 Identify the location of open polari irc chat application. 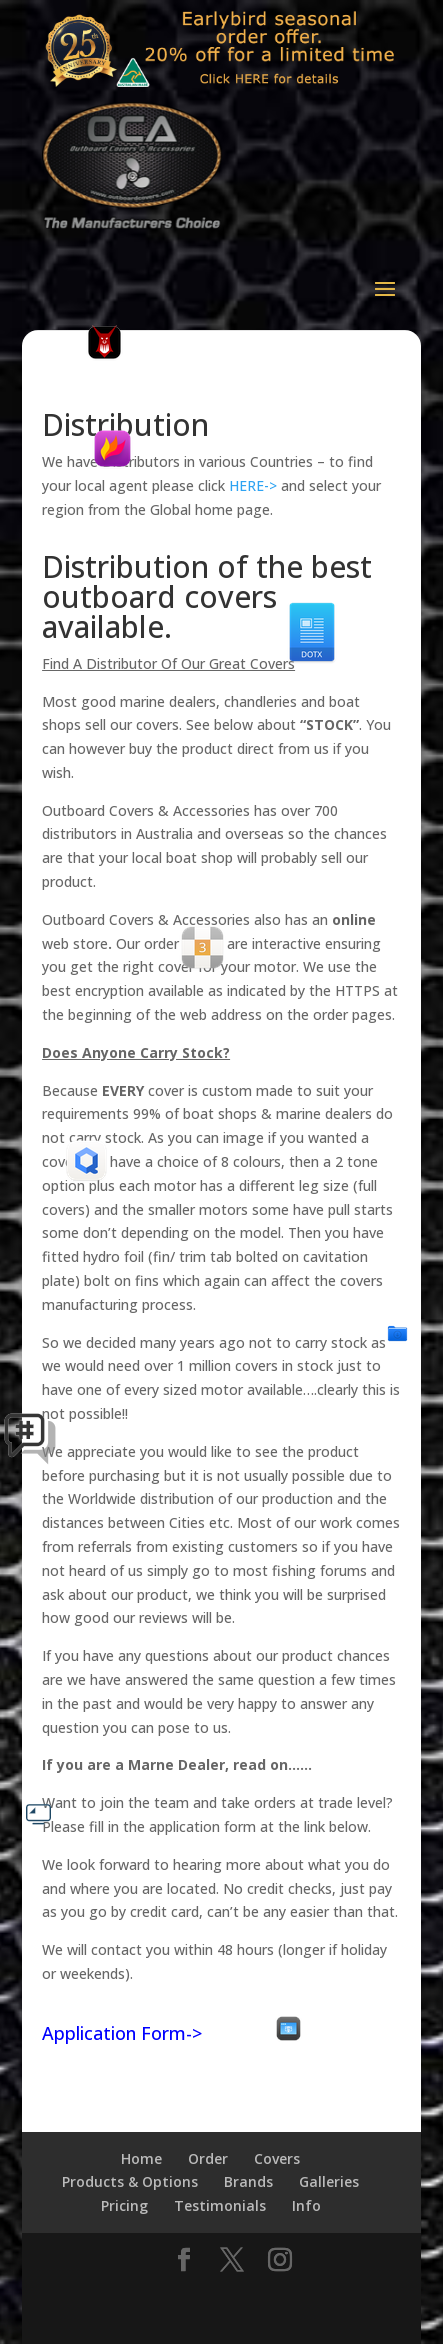
(30, 1439).